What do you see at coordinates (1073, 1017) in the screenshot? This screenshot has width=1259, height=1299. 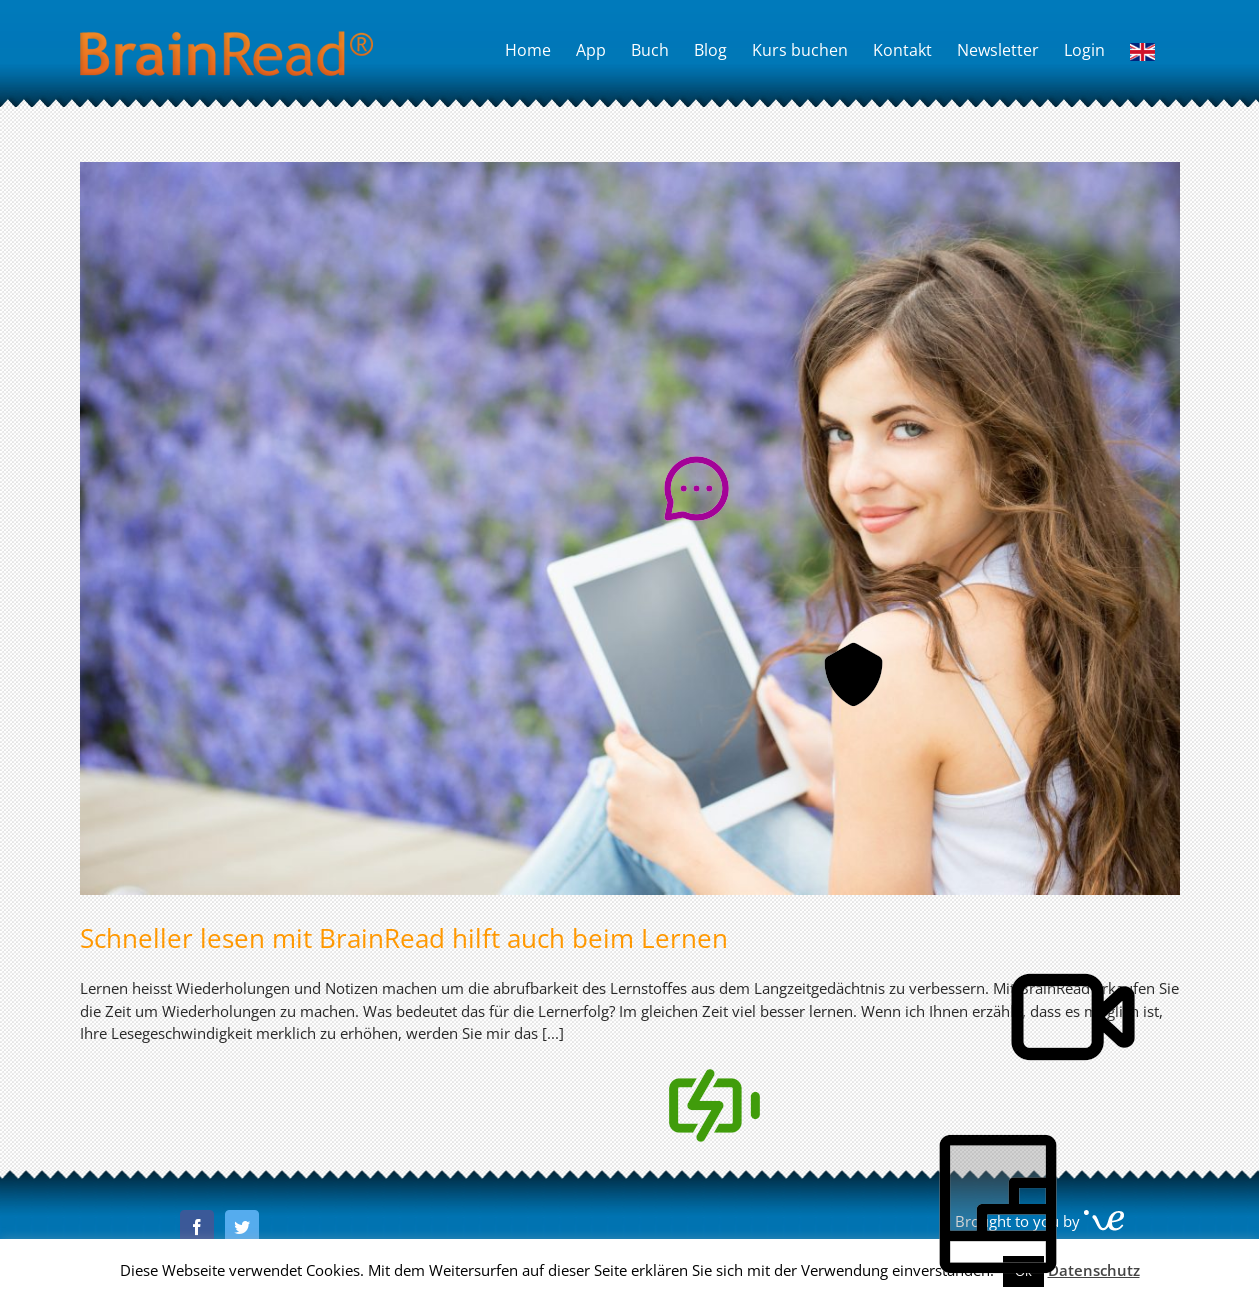 I see `start a video call` at bounding box center [1073, 1017].